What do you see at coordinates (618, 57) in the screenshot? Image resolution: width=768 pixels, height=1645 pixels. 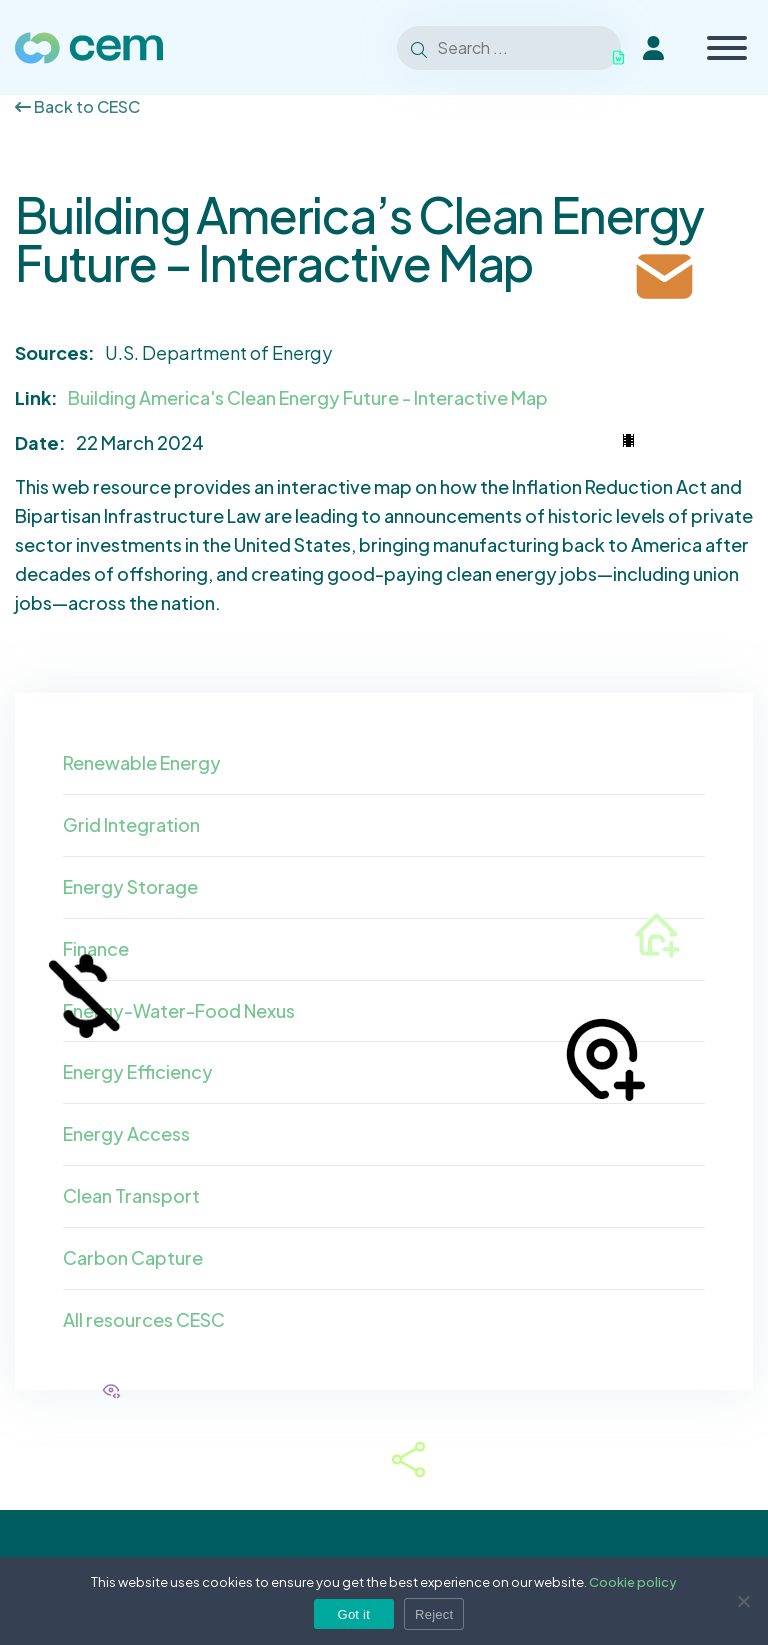 I see `open a Microsoft Word document` at bounding box center [618, 57].